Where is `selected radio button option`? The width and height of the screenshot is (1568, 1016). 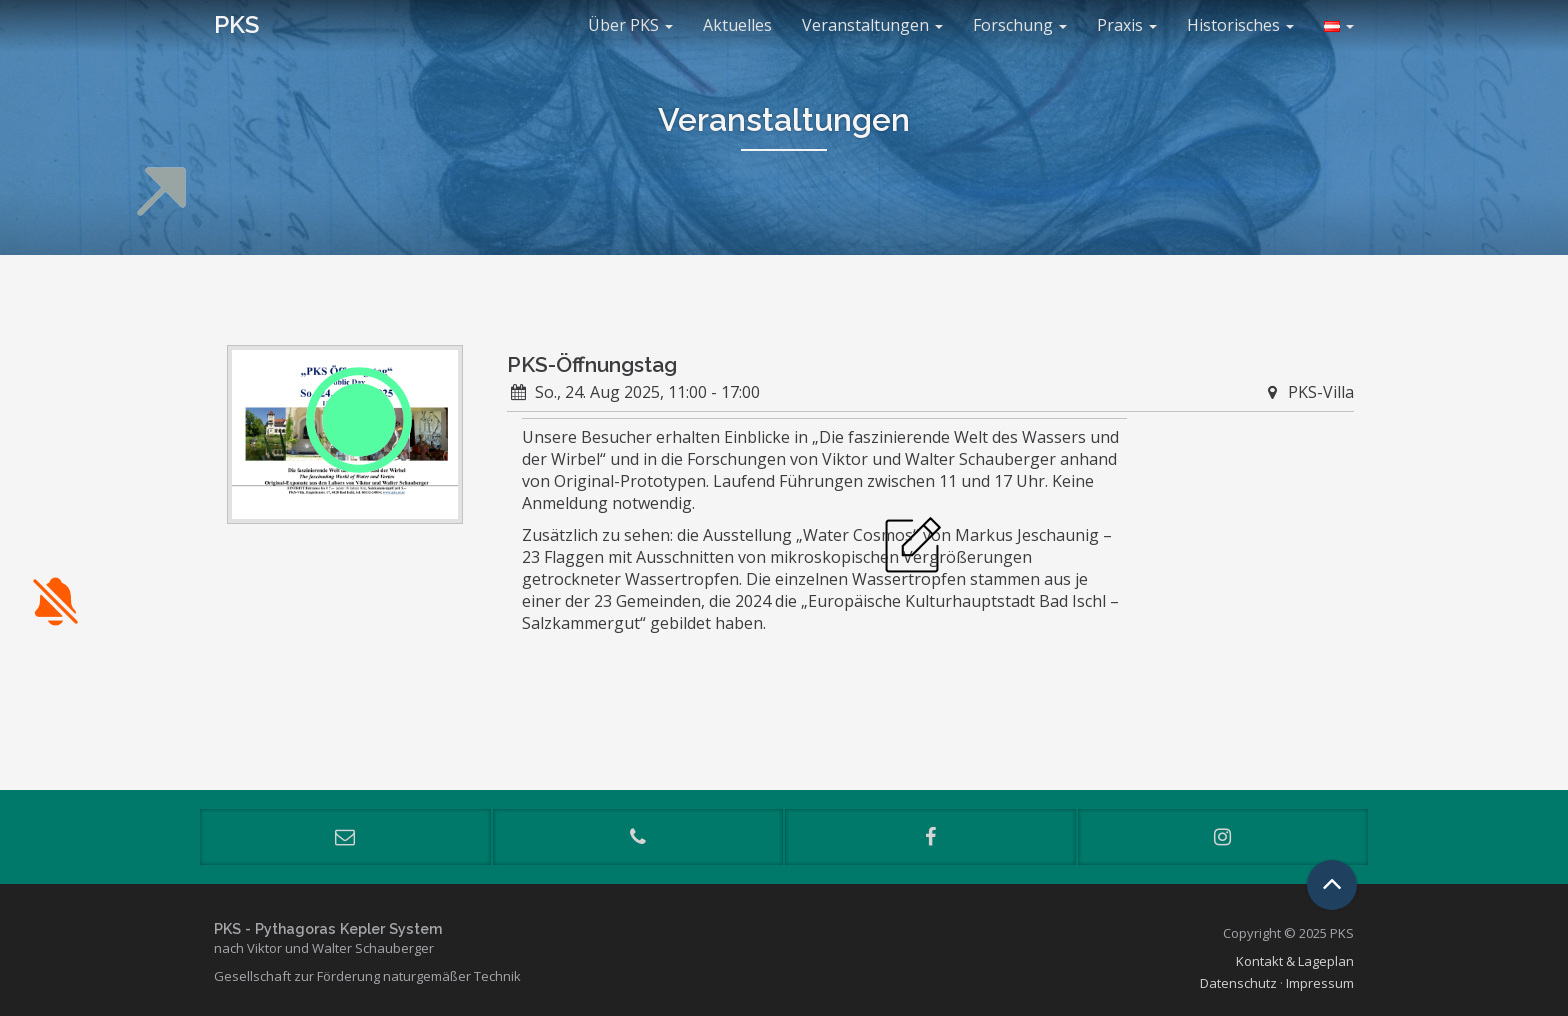
selected radio button option is located at coordinates (359, 420).